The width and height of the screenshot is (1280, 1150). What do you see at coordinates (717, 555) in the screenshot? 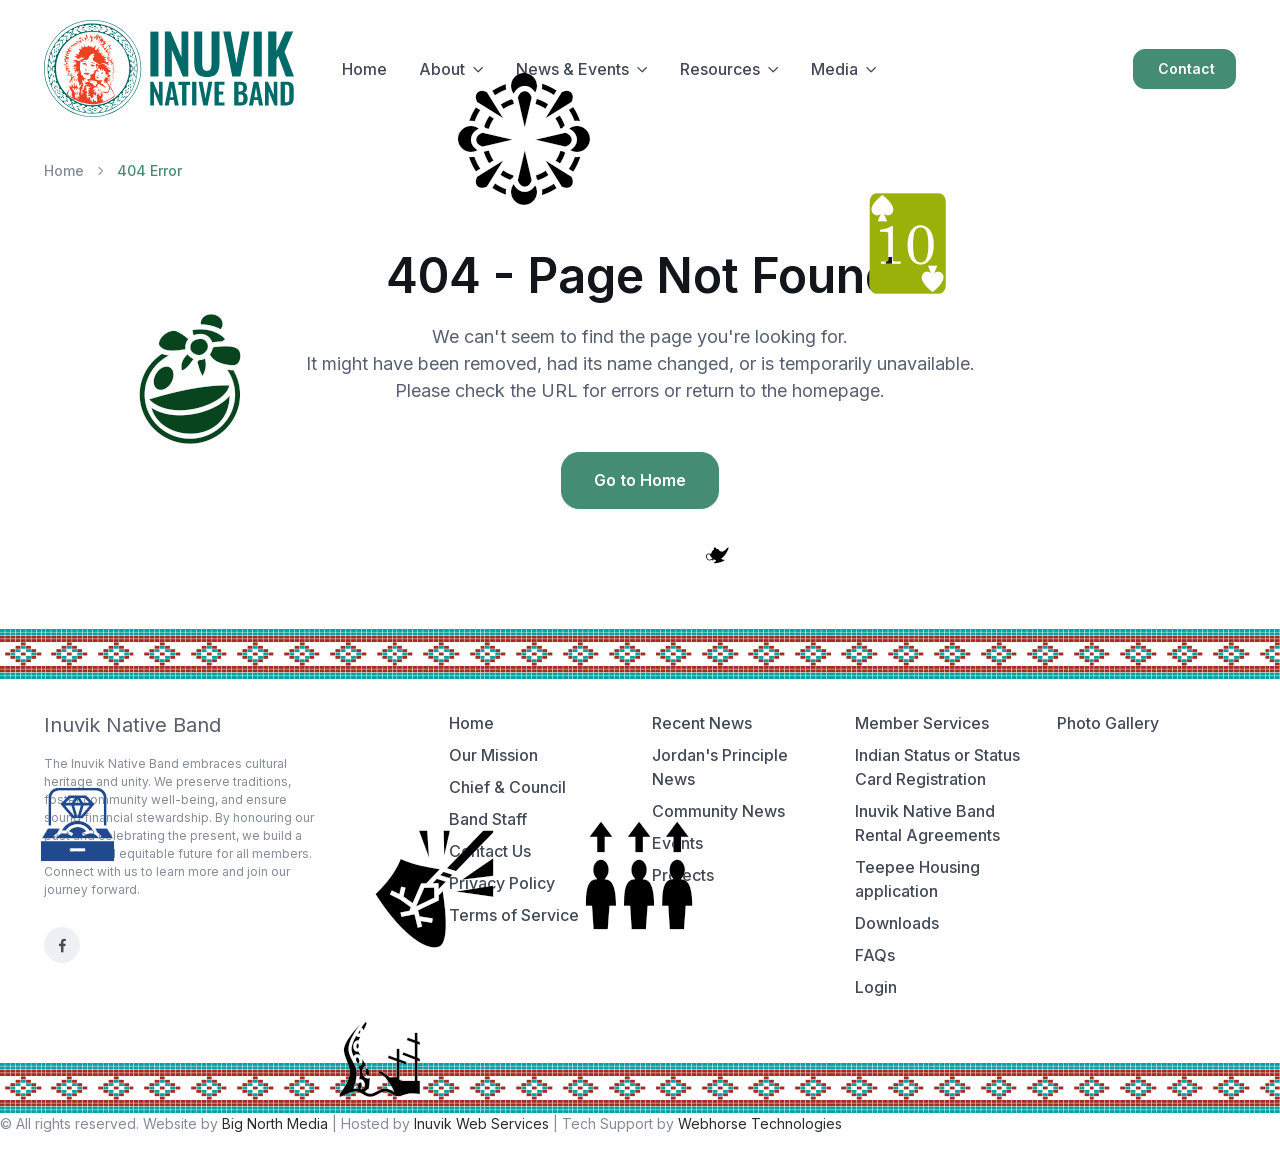
I see `access wish or bonus features` at bounding box center [717, 555].